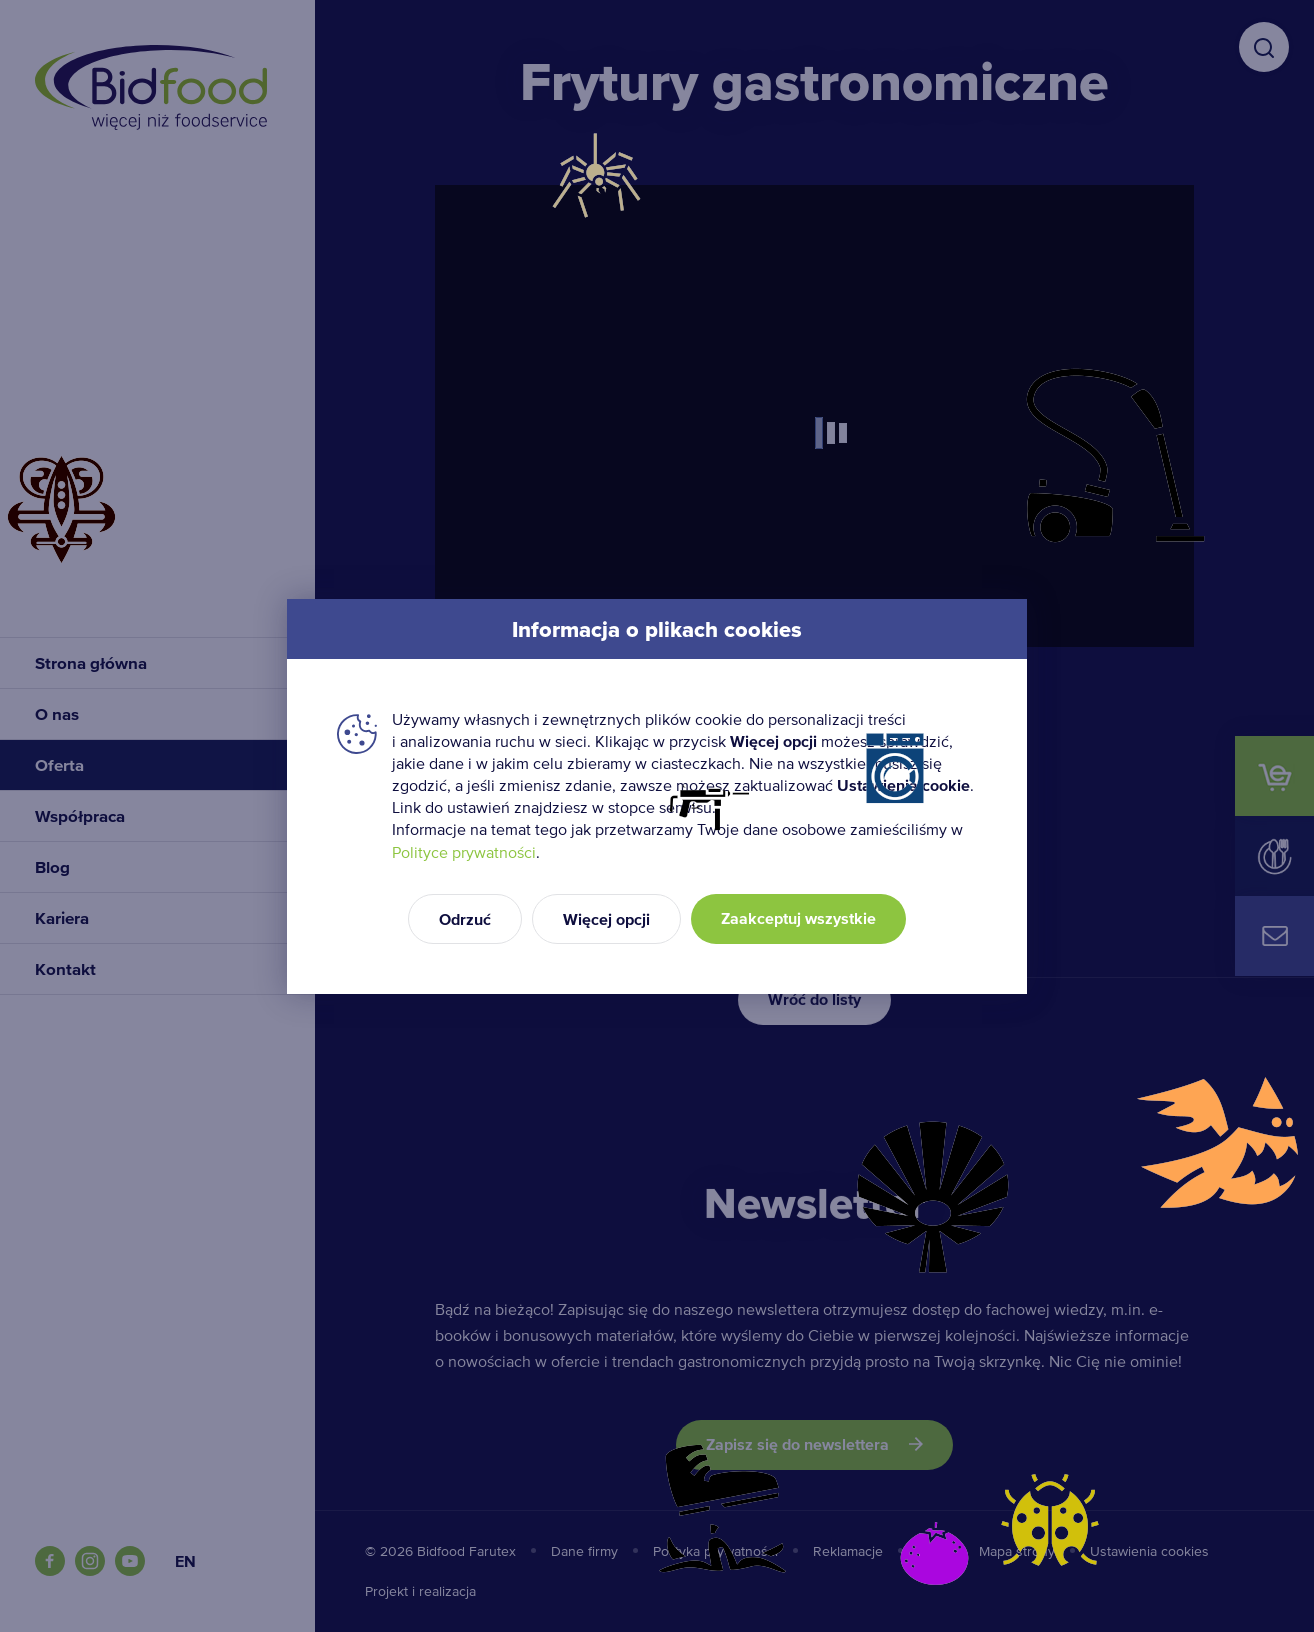 The width and height of the screenshot is (1314, 1632). What do you see at coordinates (709, 807) in the screenshot?
I see `select the grease gun weapon` at bounding box center [709, 807].